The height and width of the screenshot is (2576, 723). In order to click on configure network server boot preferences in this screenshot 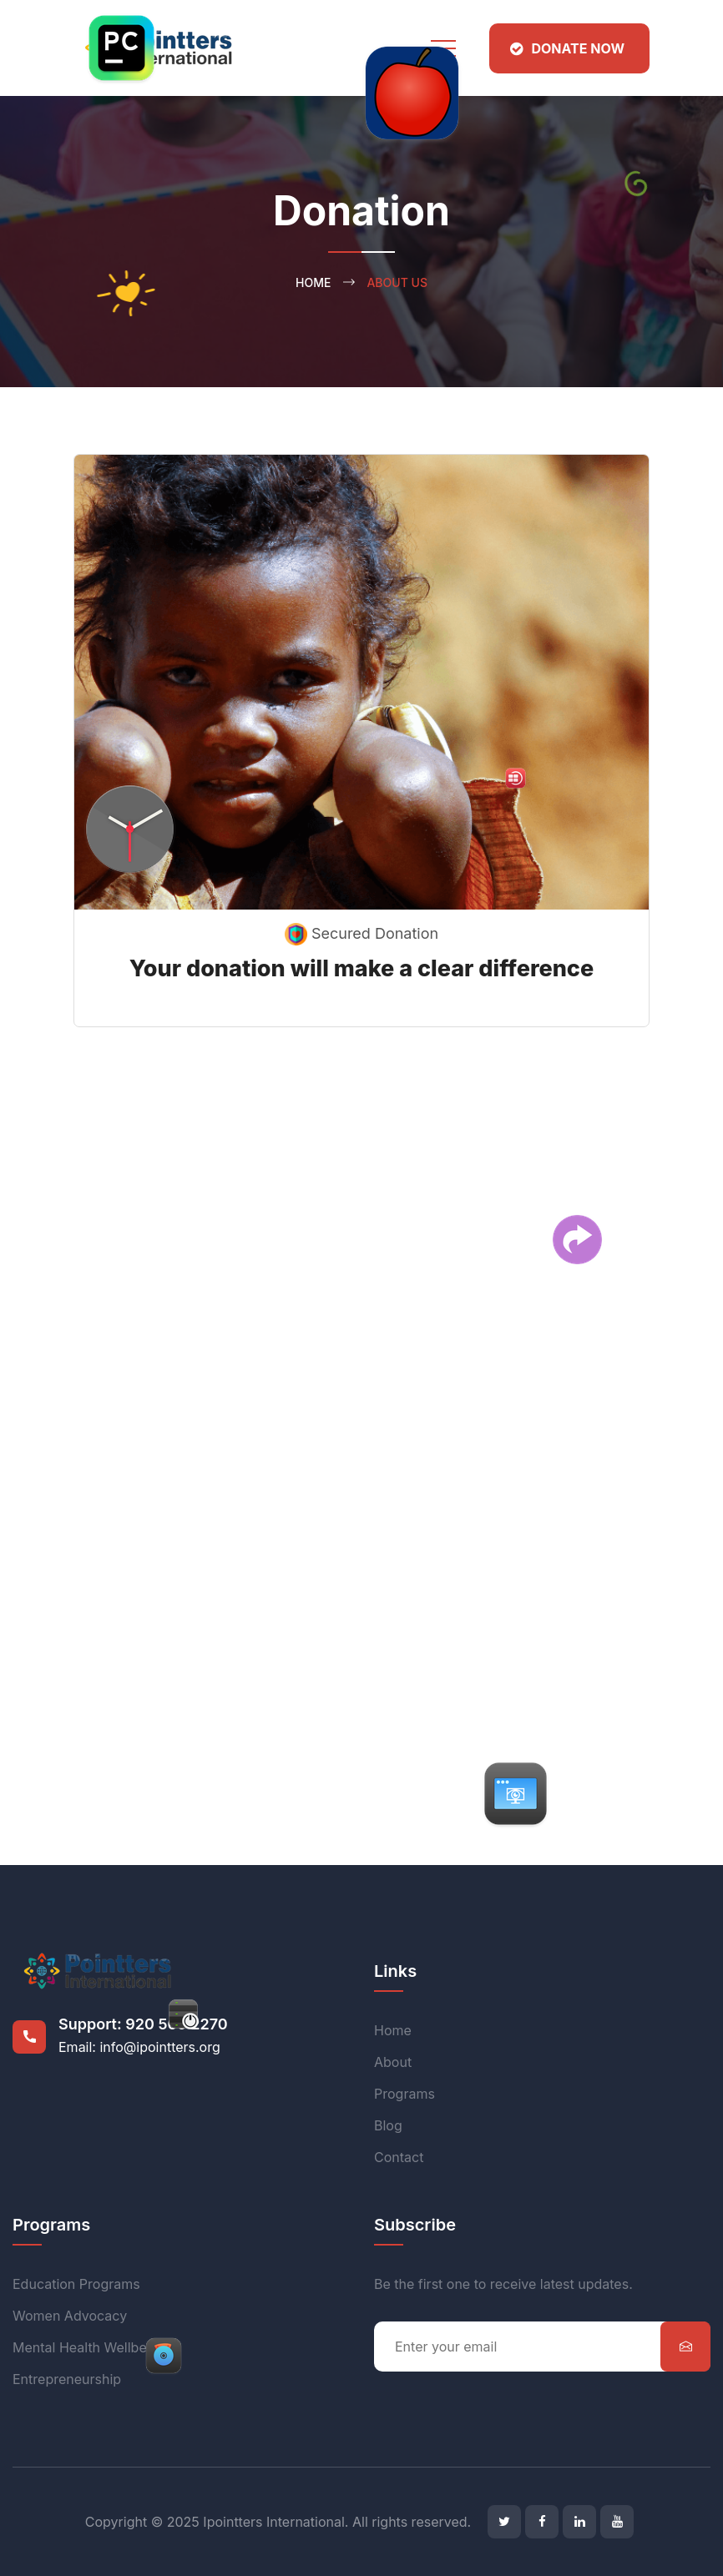, I will do `click(183, 2014)`.